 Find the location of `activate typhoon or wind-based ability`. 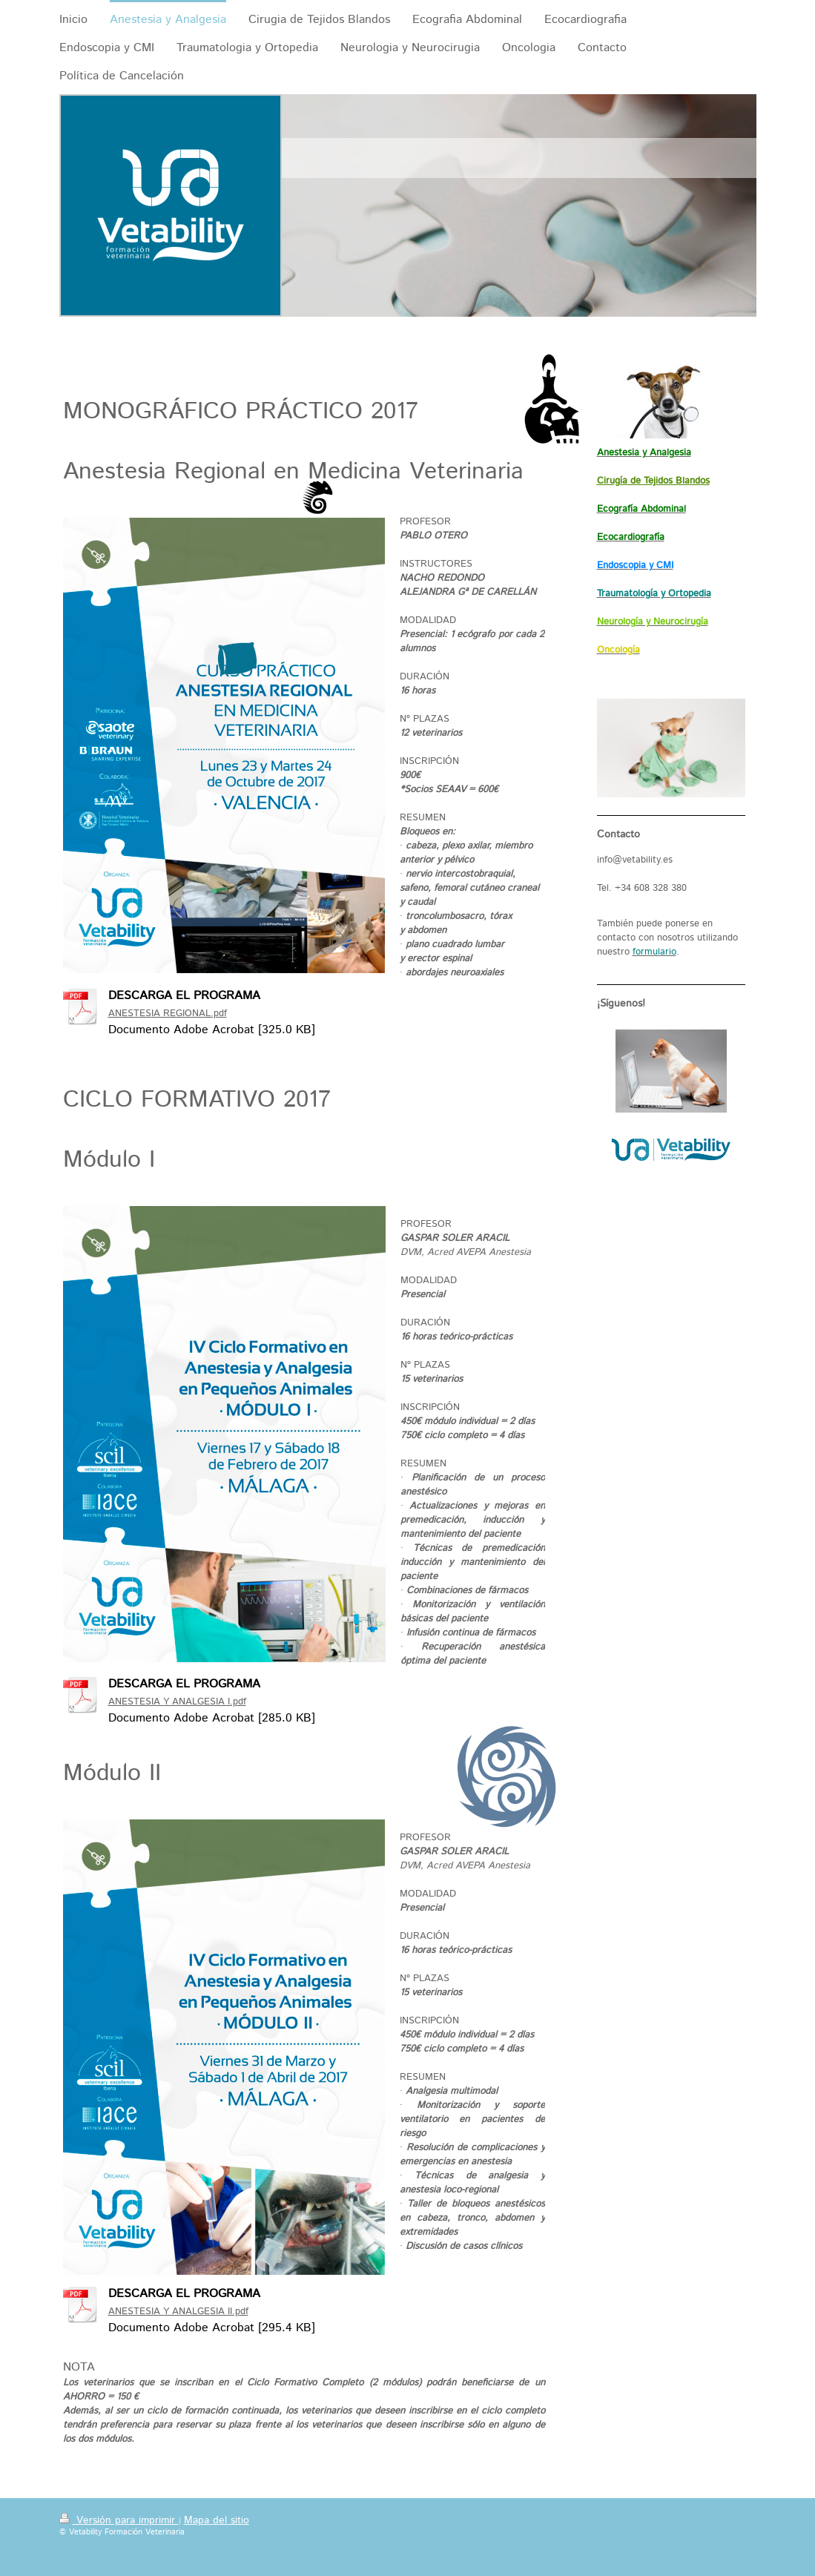

activate typhoon or wind-based ability is located at coordinates (507, 1776).